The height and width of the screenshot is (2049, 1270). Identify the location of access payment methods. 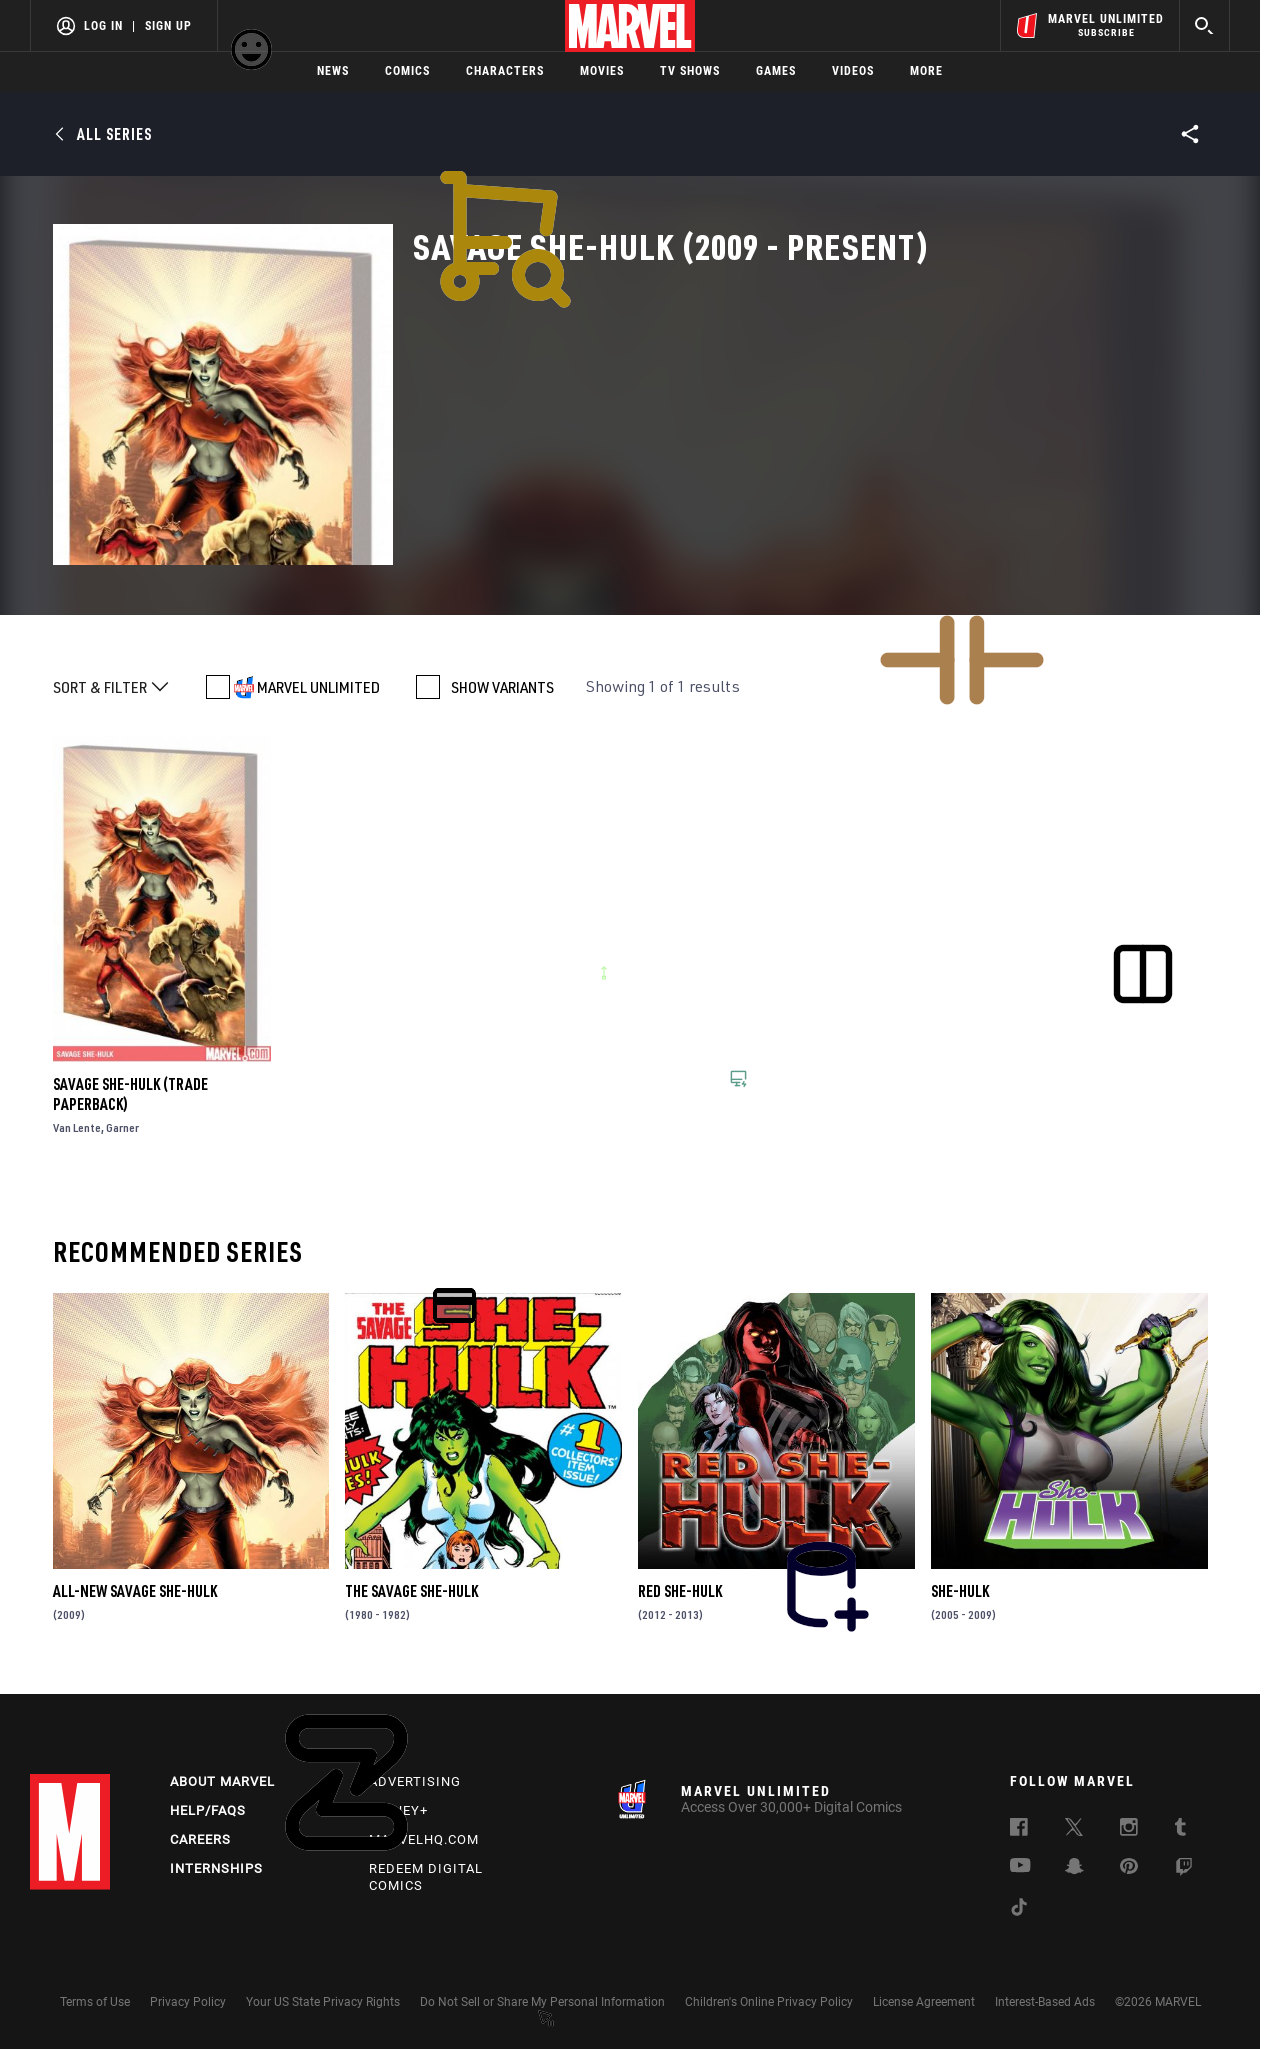
(454, 1305).